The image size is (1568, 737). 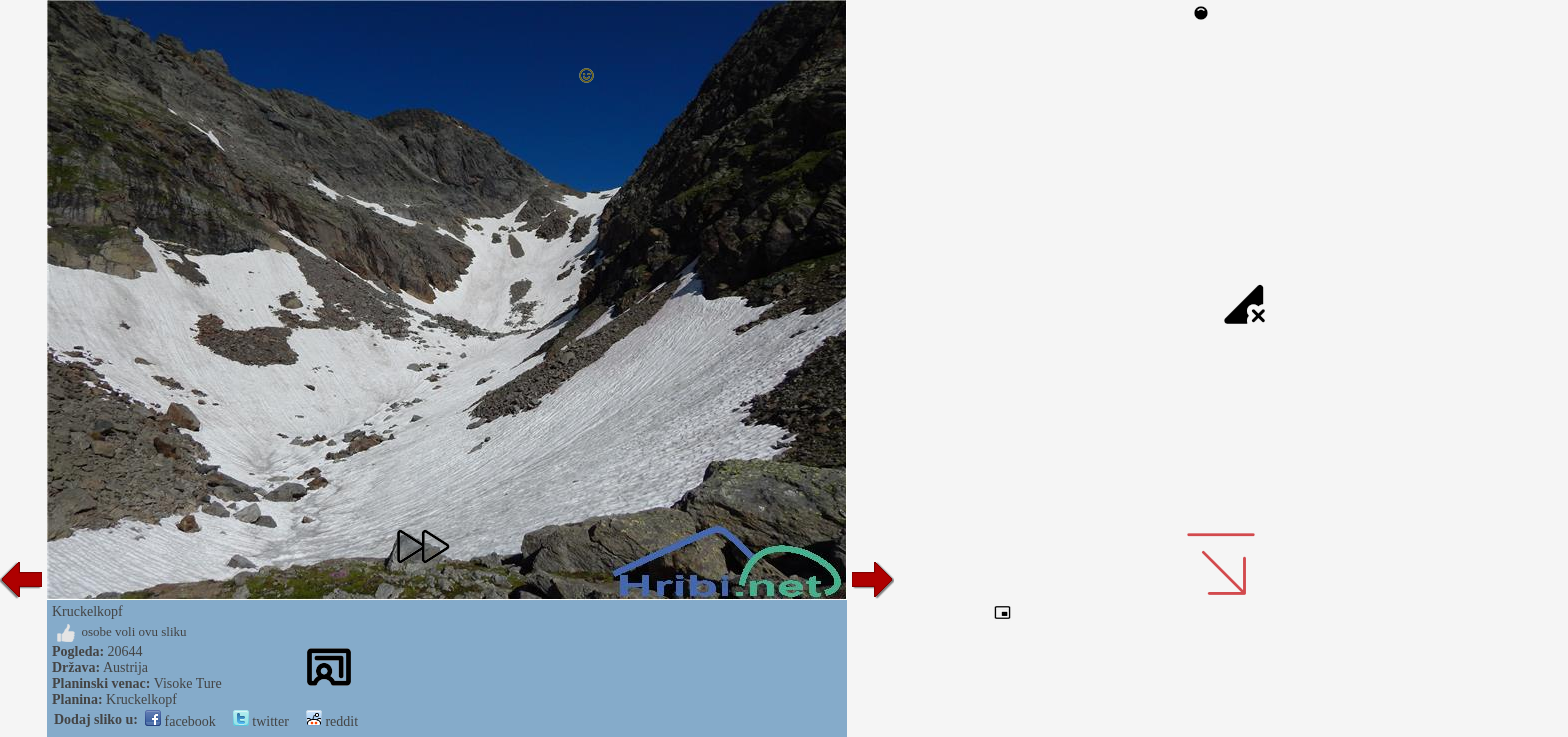 I want to click on enable picture-in-picture mode, so click(x=1002, y=612).